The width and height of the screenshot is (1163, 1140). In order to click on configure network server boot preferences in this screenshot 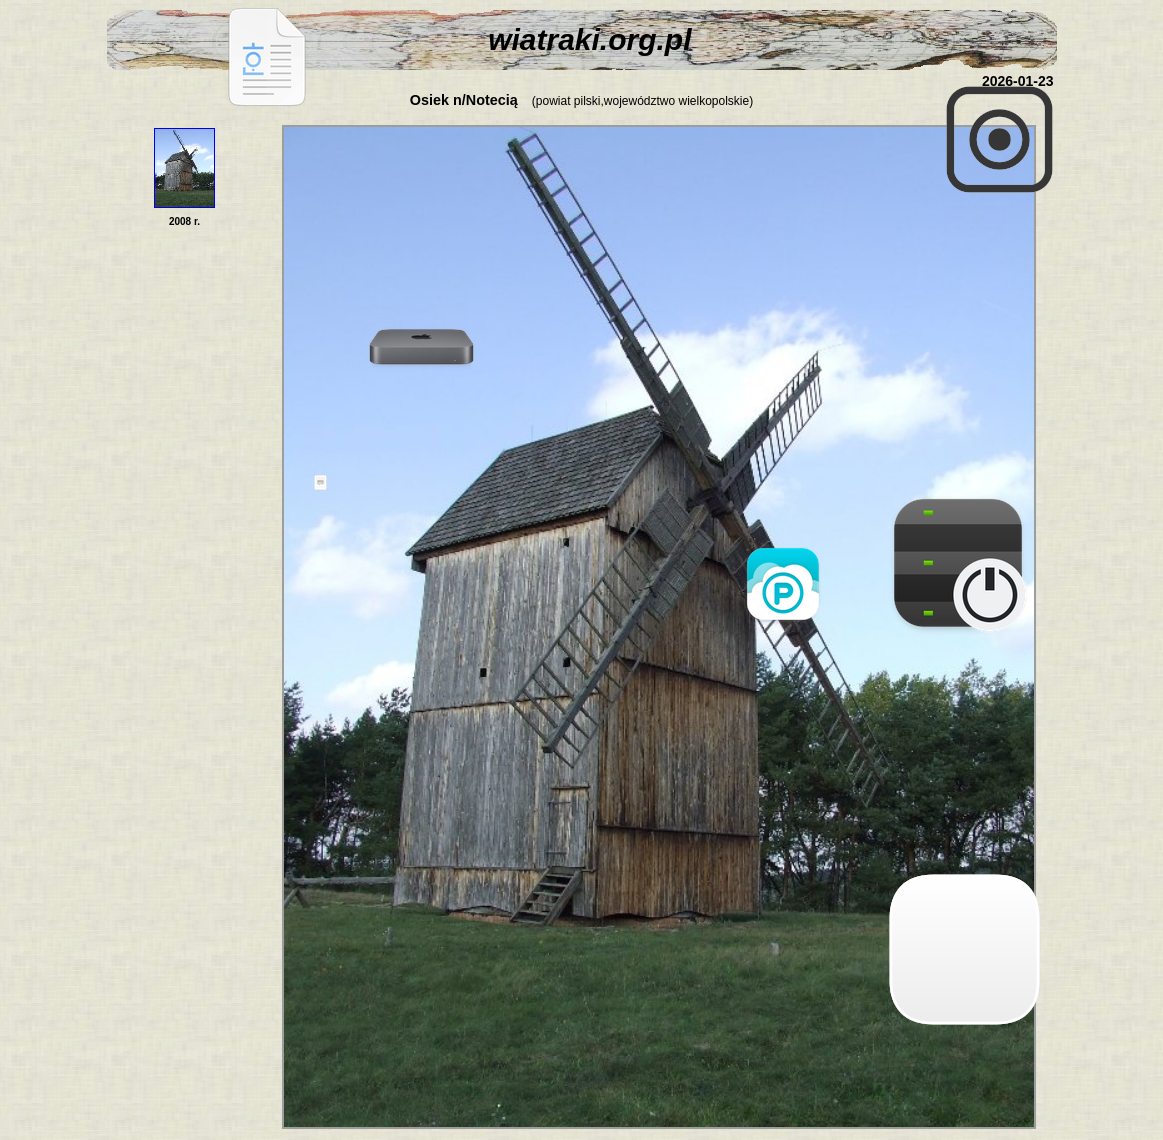, I will do `click(958, 563)`.